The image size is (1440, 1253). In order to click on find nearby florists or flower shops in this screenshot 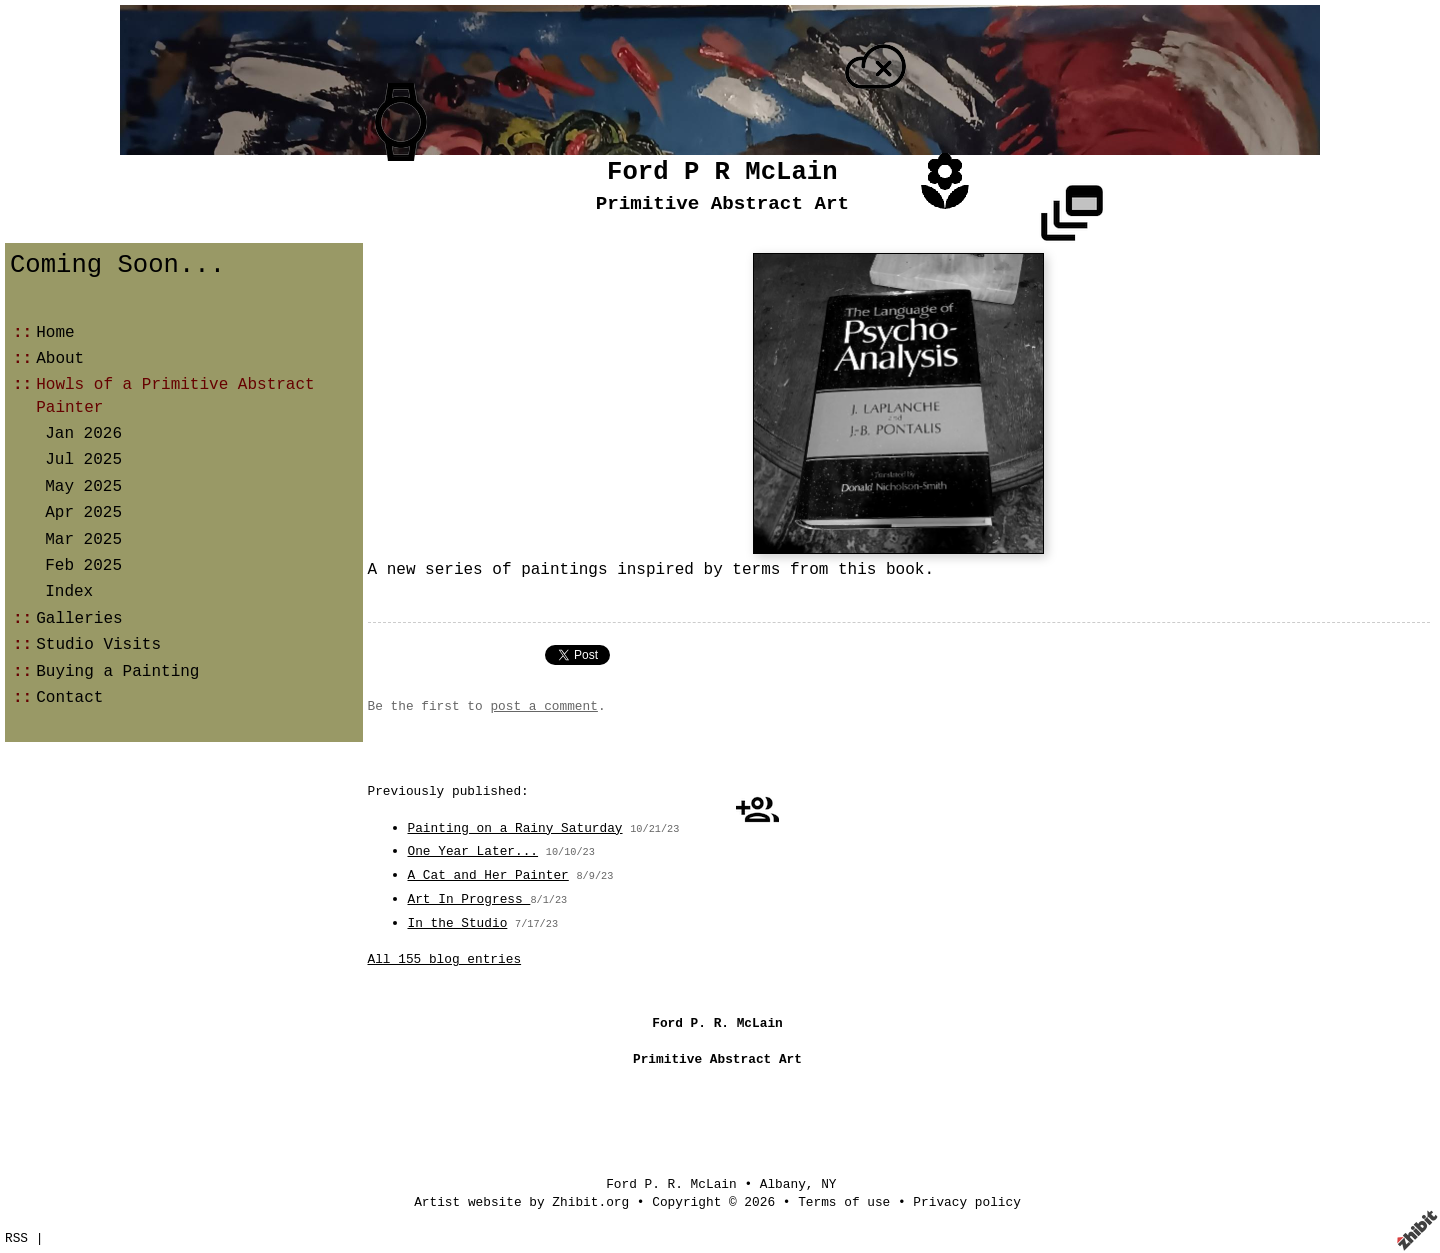, I will do `click(945, 182)`.